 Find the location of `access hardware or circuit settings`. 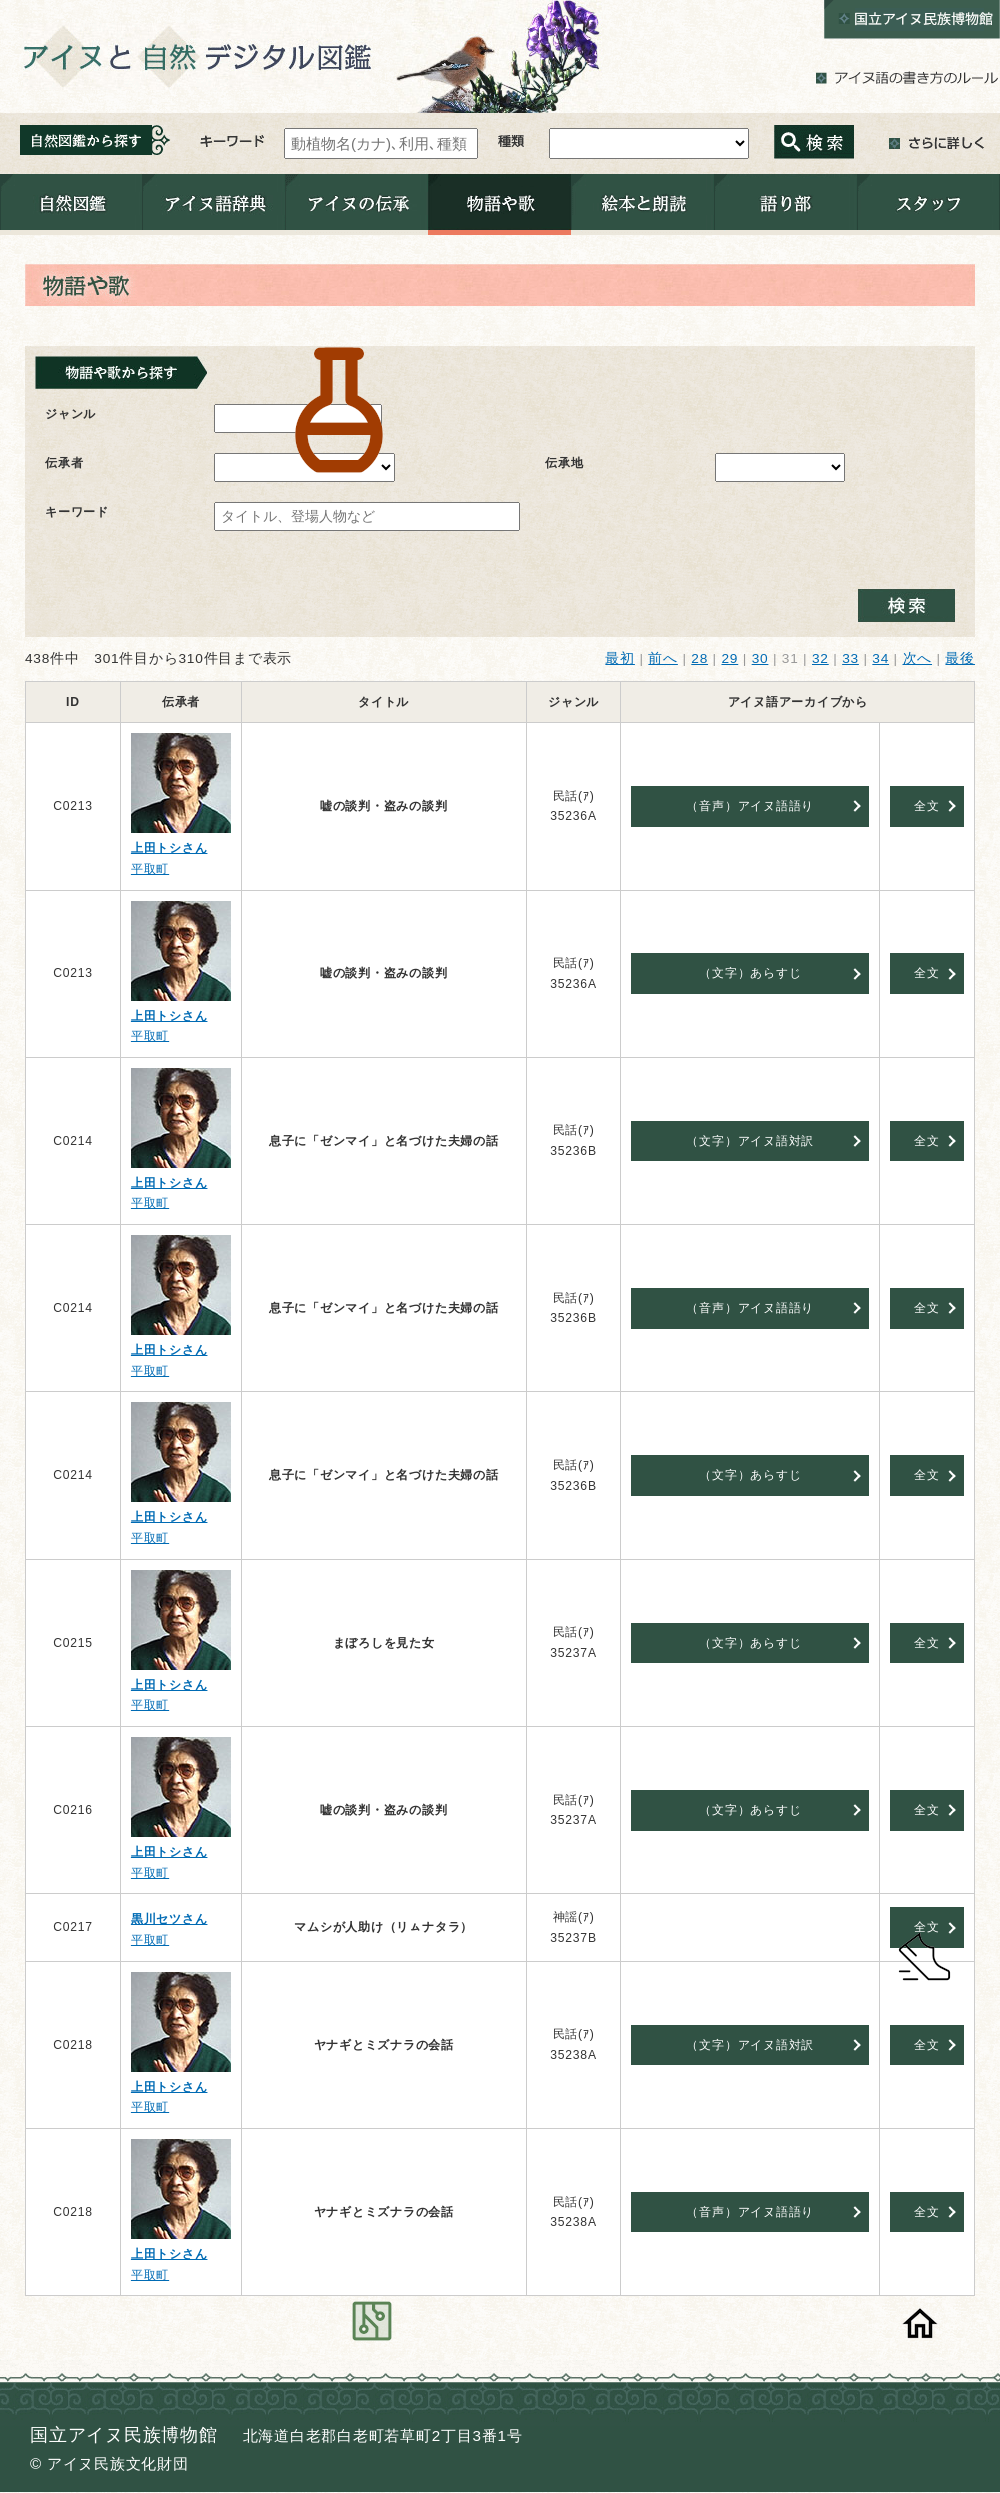

access hardware or circuit settings is located at coordinates (372, 2321).